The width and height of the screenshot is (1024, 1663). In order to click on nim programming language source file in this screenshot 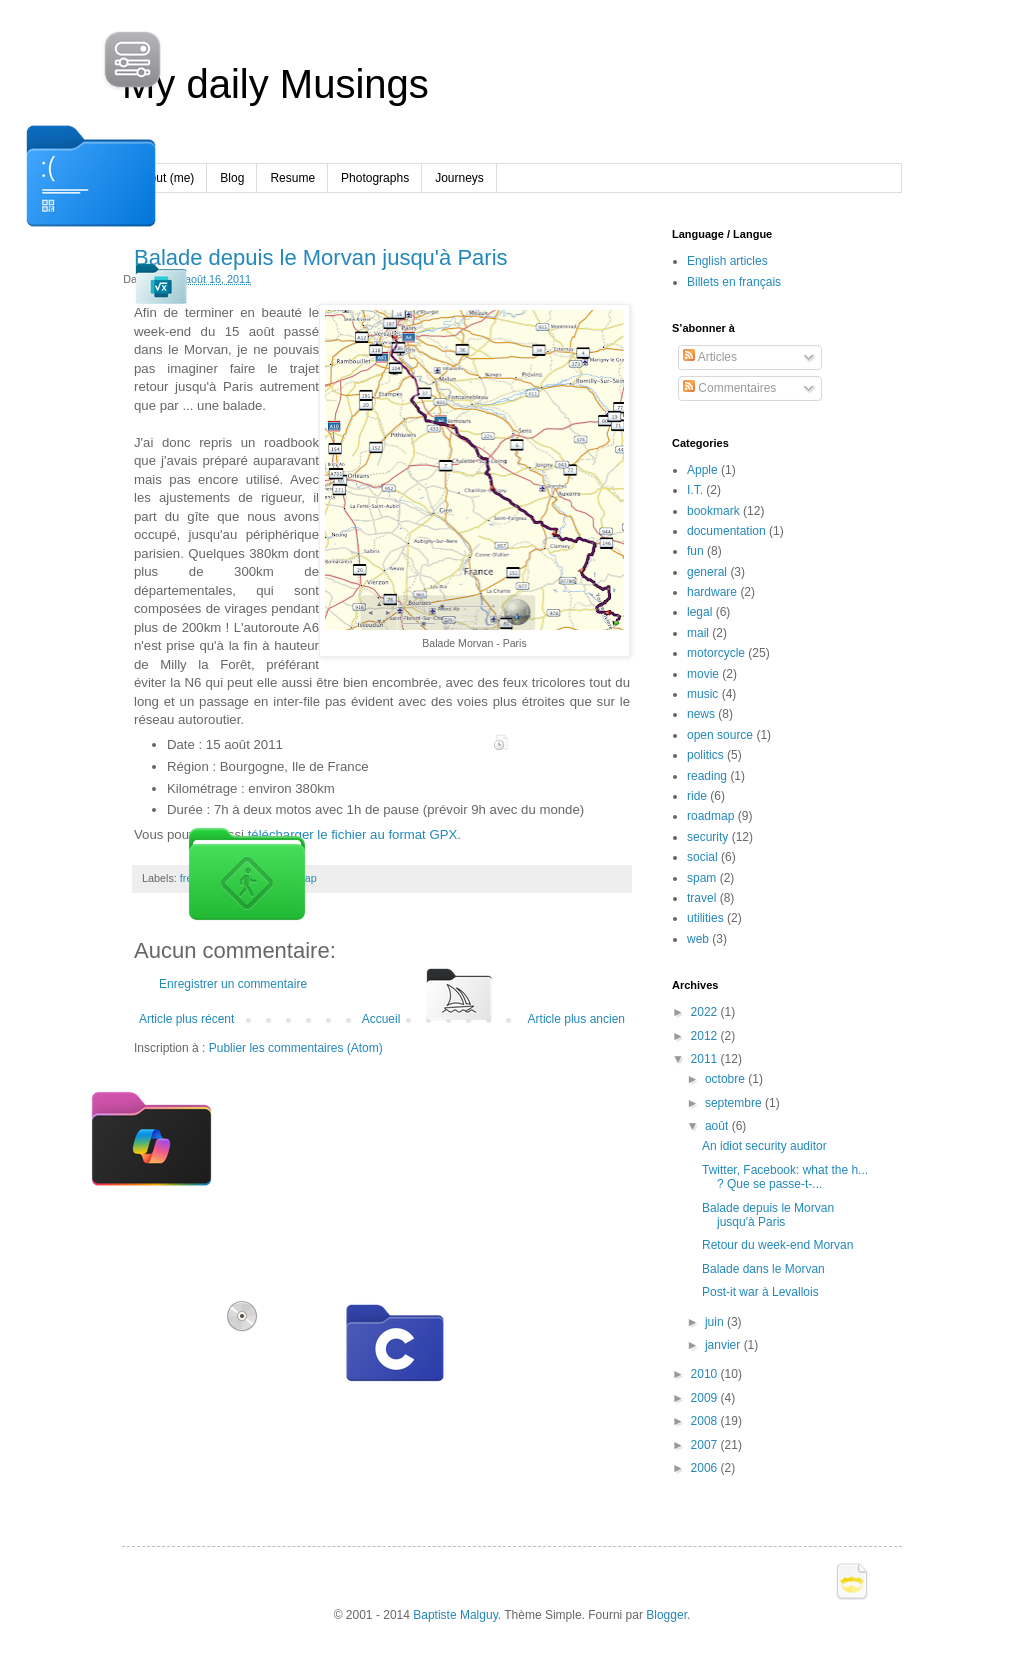, I will do `click(852, 1581)`.